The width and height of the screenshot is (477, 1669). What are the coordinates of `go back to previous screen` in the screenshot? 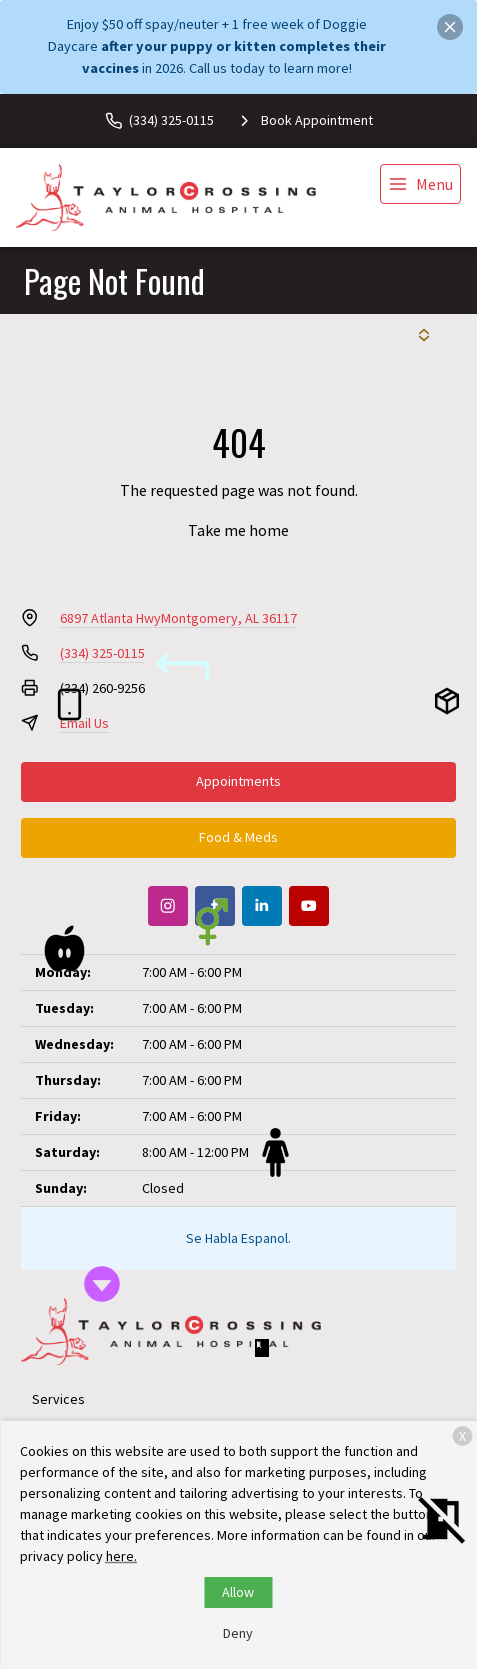 It's located at (183, 667).